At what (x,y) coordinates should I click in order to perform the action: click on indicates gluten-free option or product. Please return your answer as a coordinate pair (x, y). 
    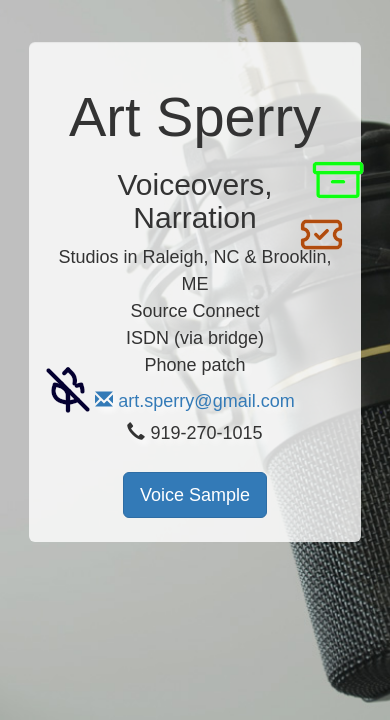
    Looking at the image, I should click on (68, 390).